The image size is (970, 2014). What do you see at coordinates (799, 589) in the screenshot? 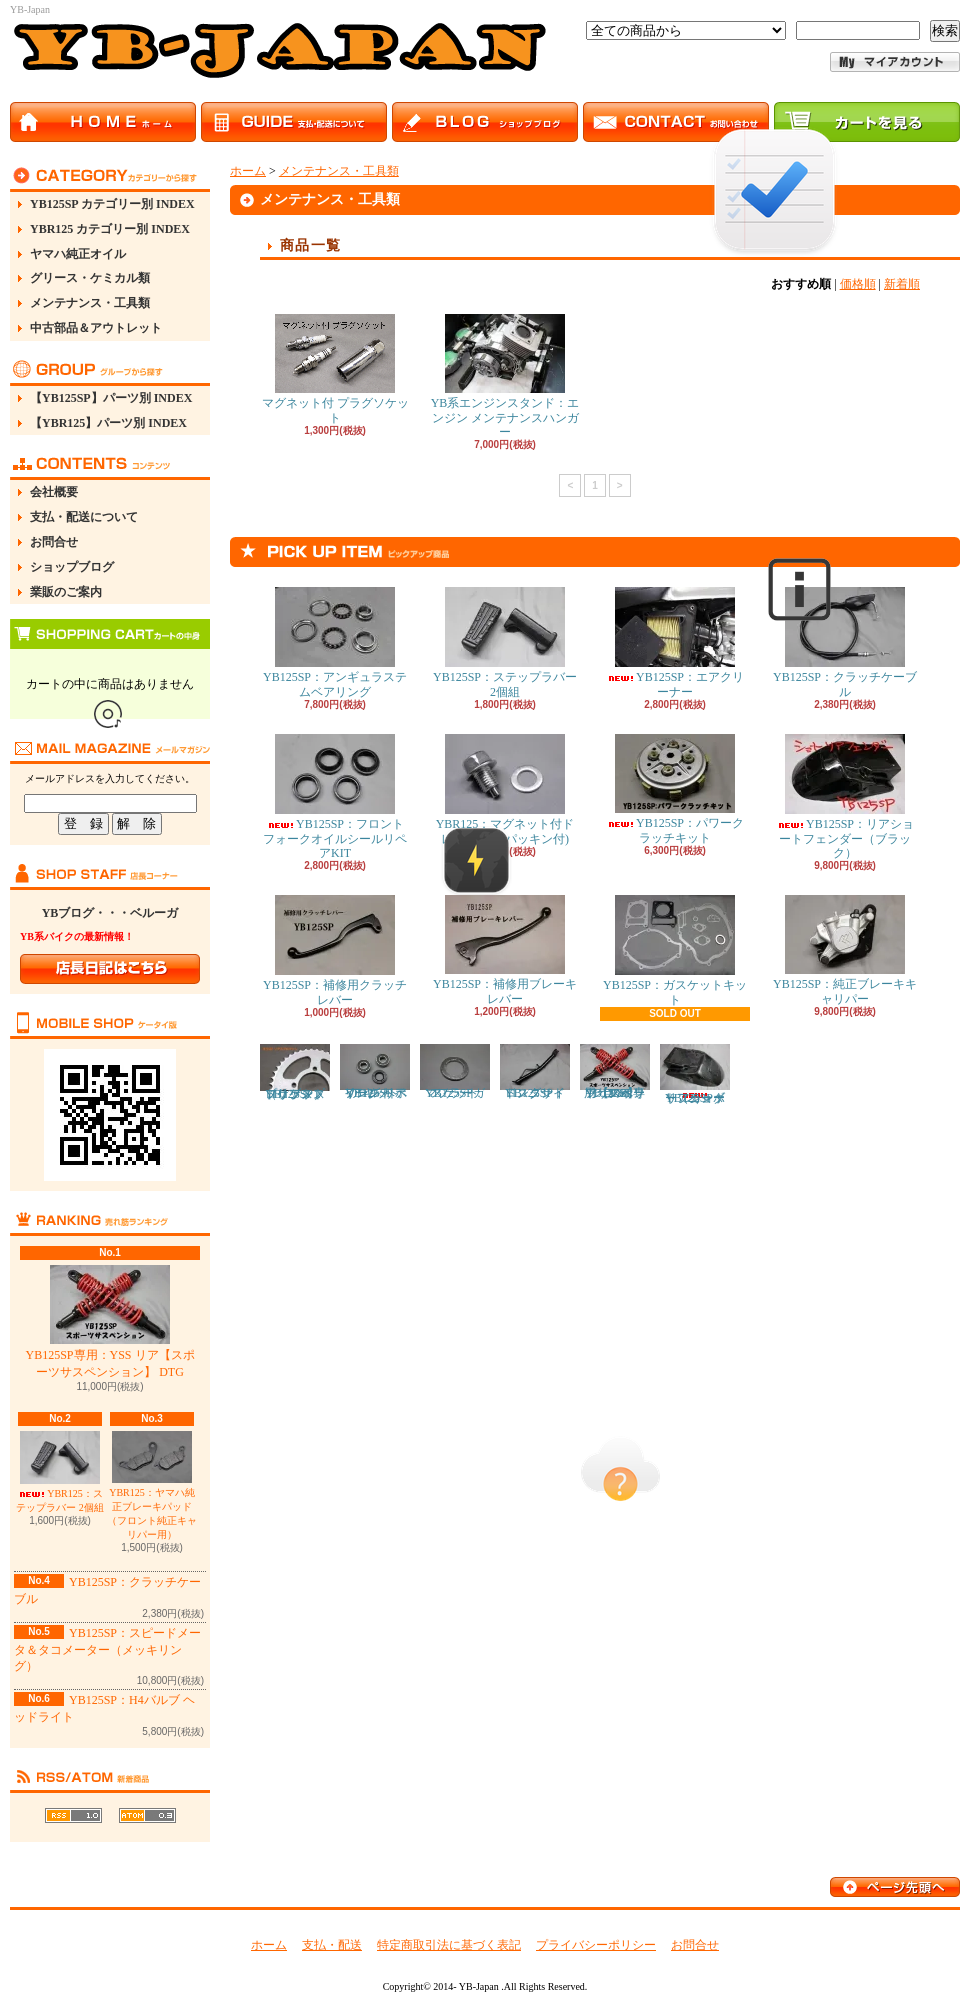
I see `view system information or details` at bounding box center [799, 589].